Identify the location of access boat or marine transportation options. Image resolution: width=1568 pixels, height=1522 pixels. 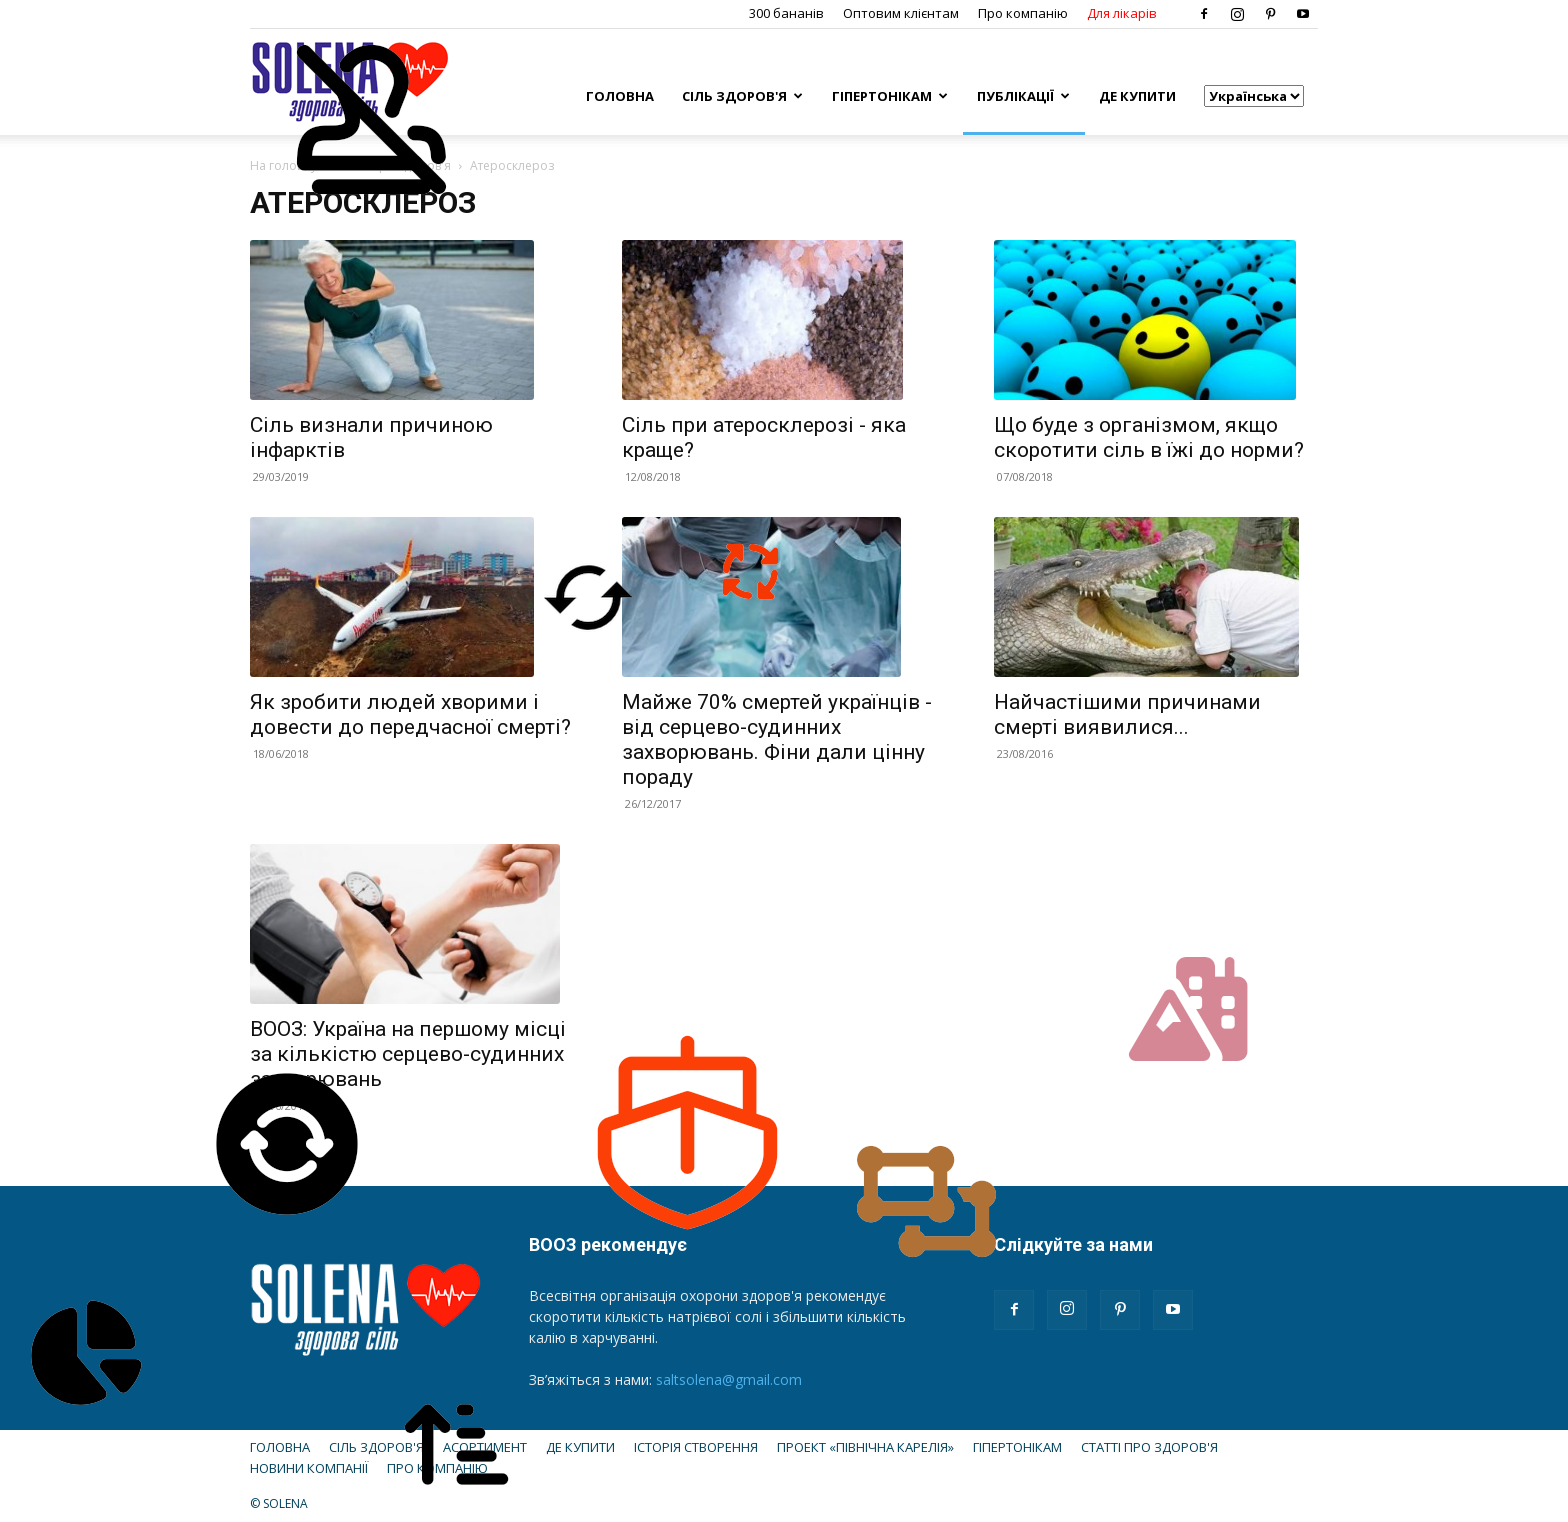
(687, 1132).